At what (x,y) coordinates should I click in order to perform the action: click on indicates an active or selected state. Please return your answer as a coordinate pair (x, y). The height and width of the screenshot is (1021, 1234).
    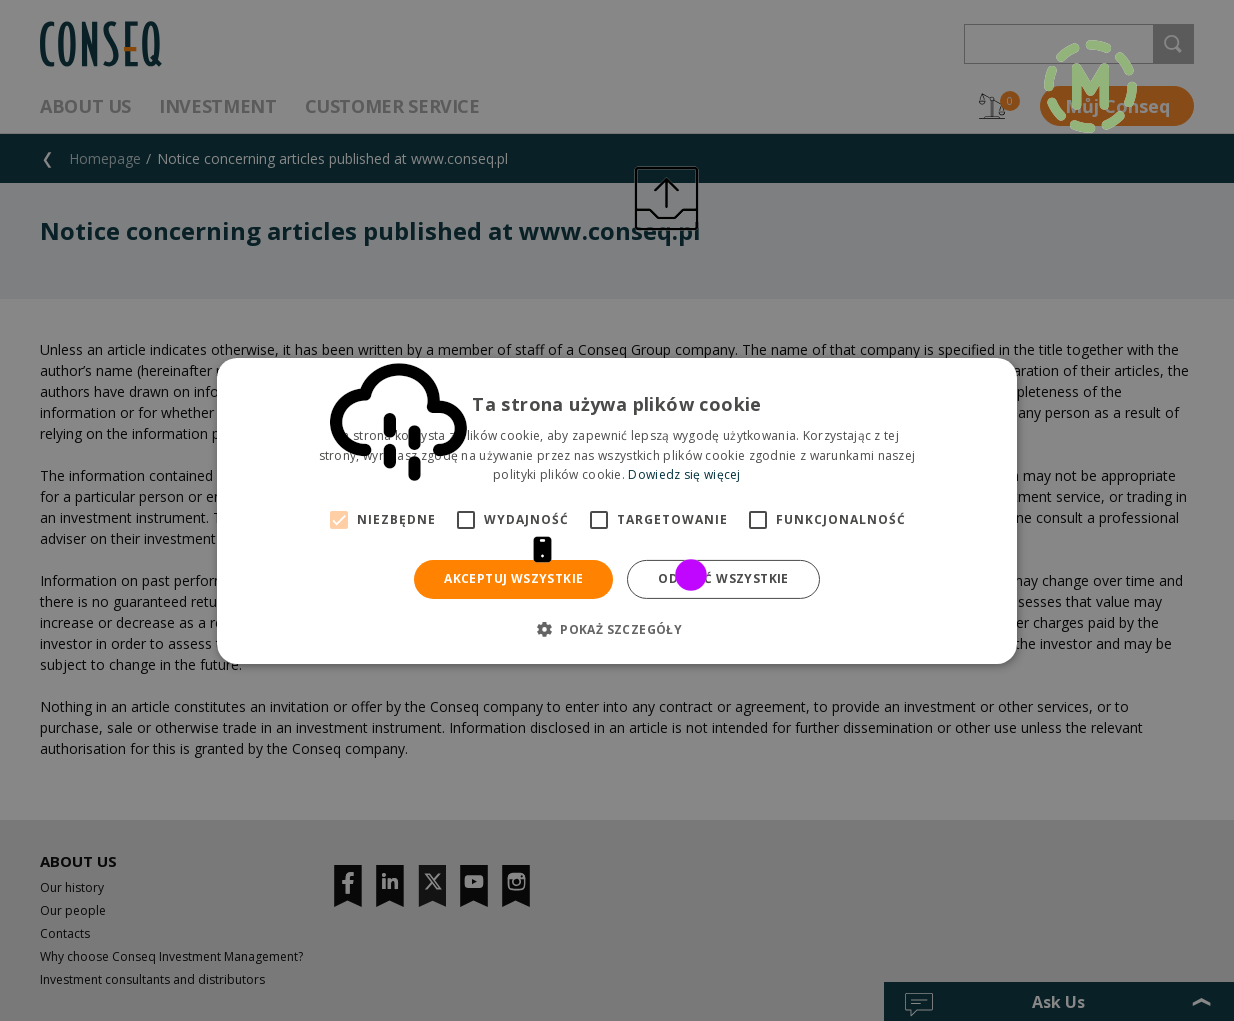
    Looking at the image, I should click on (691, 575).